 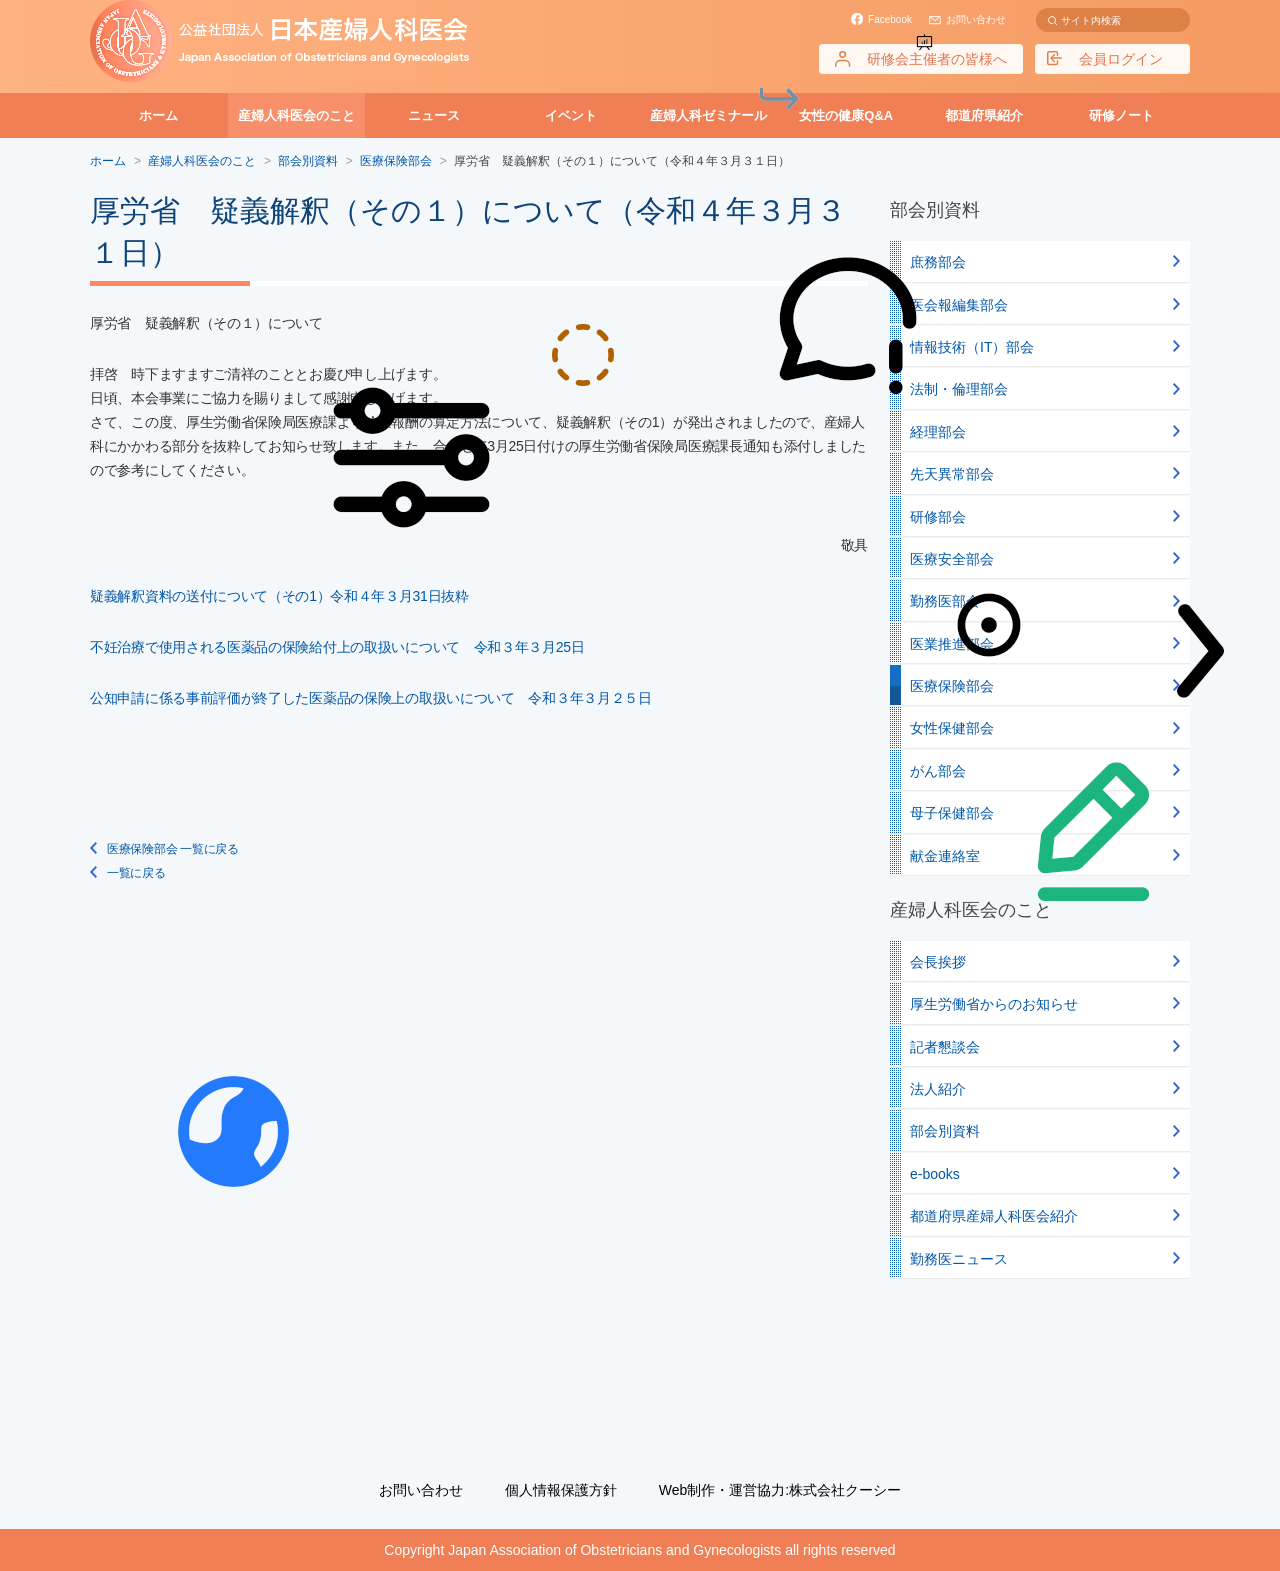 What do you see at coordinates (848, 319) in the screenshot?
I see `indicates an urgent or important message` at bounding box center [848, 319].